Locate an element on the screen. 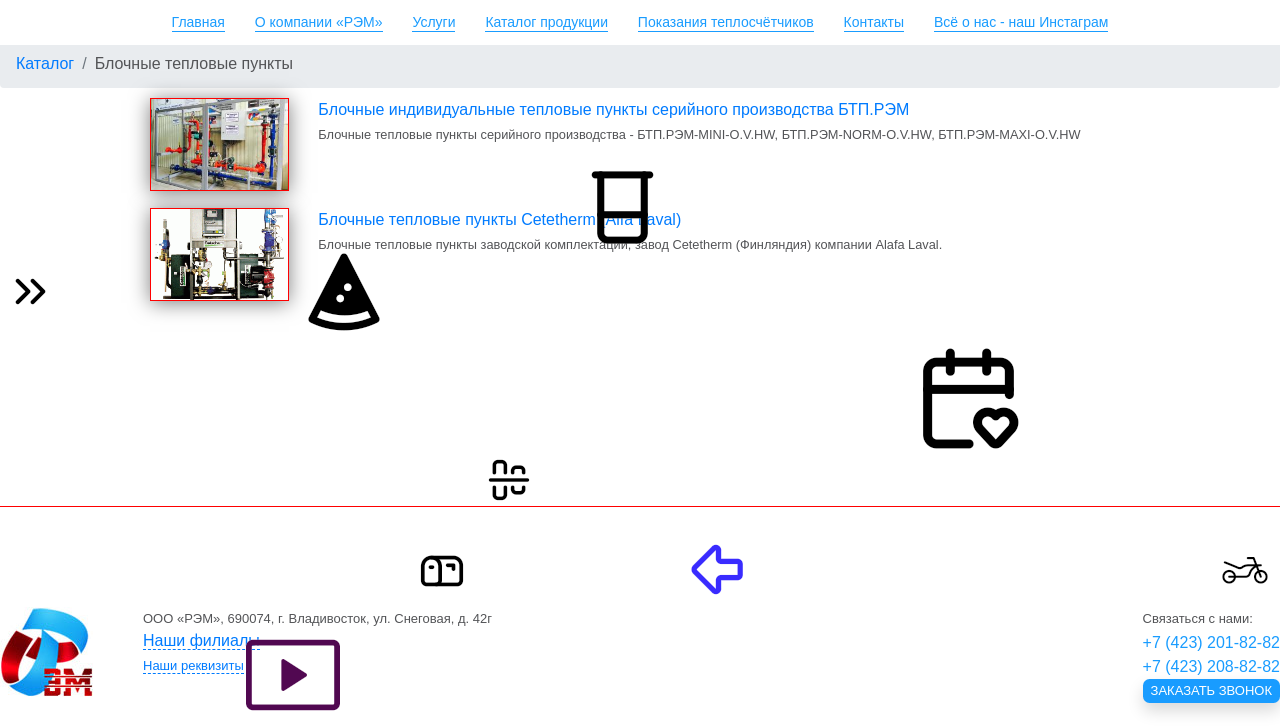 This screenshot has height=728, width=1280. skip forward or advance quickly is located at coordinates (30, 291).